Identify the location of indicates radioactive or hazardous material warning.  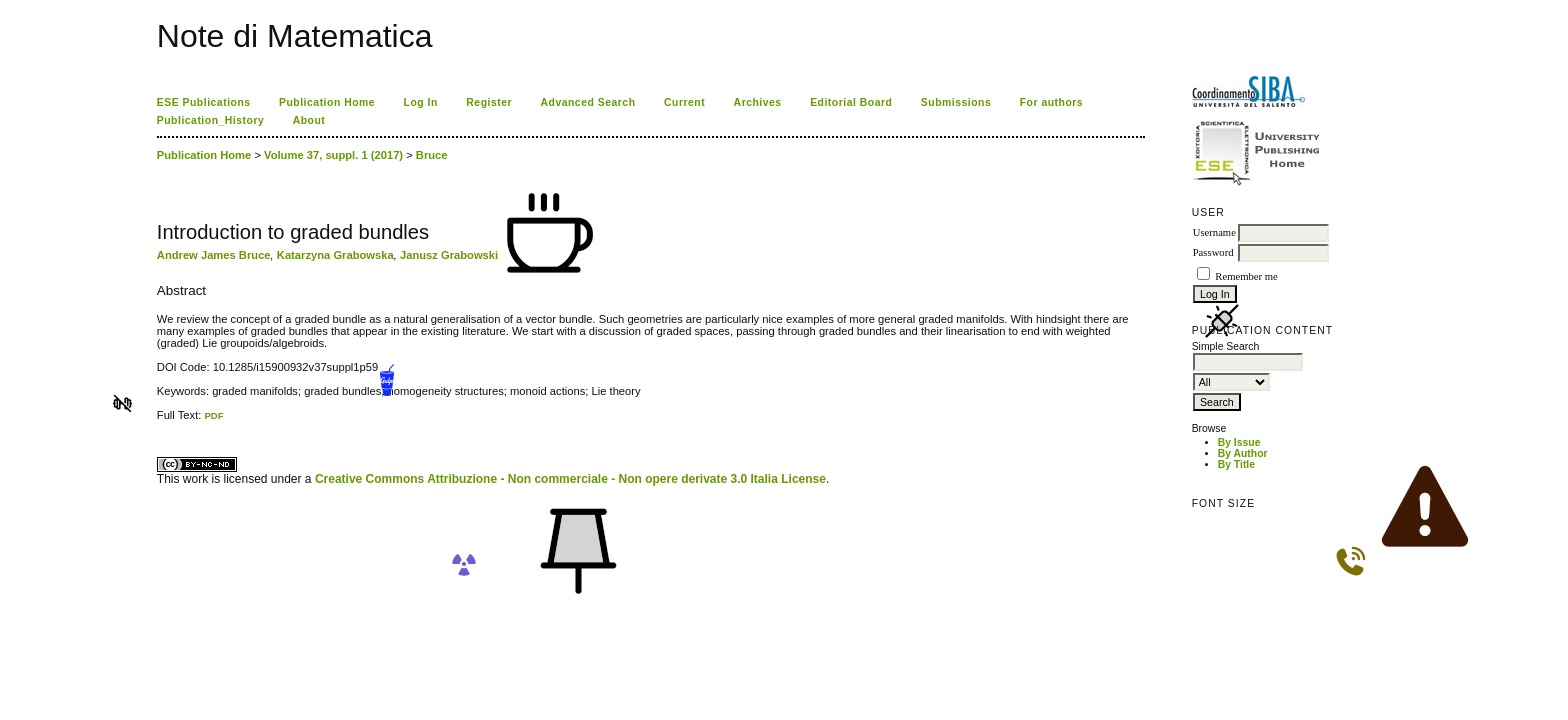
(464, 564).